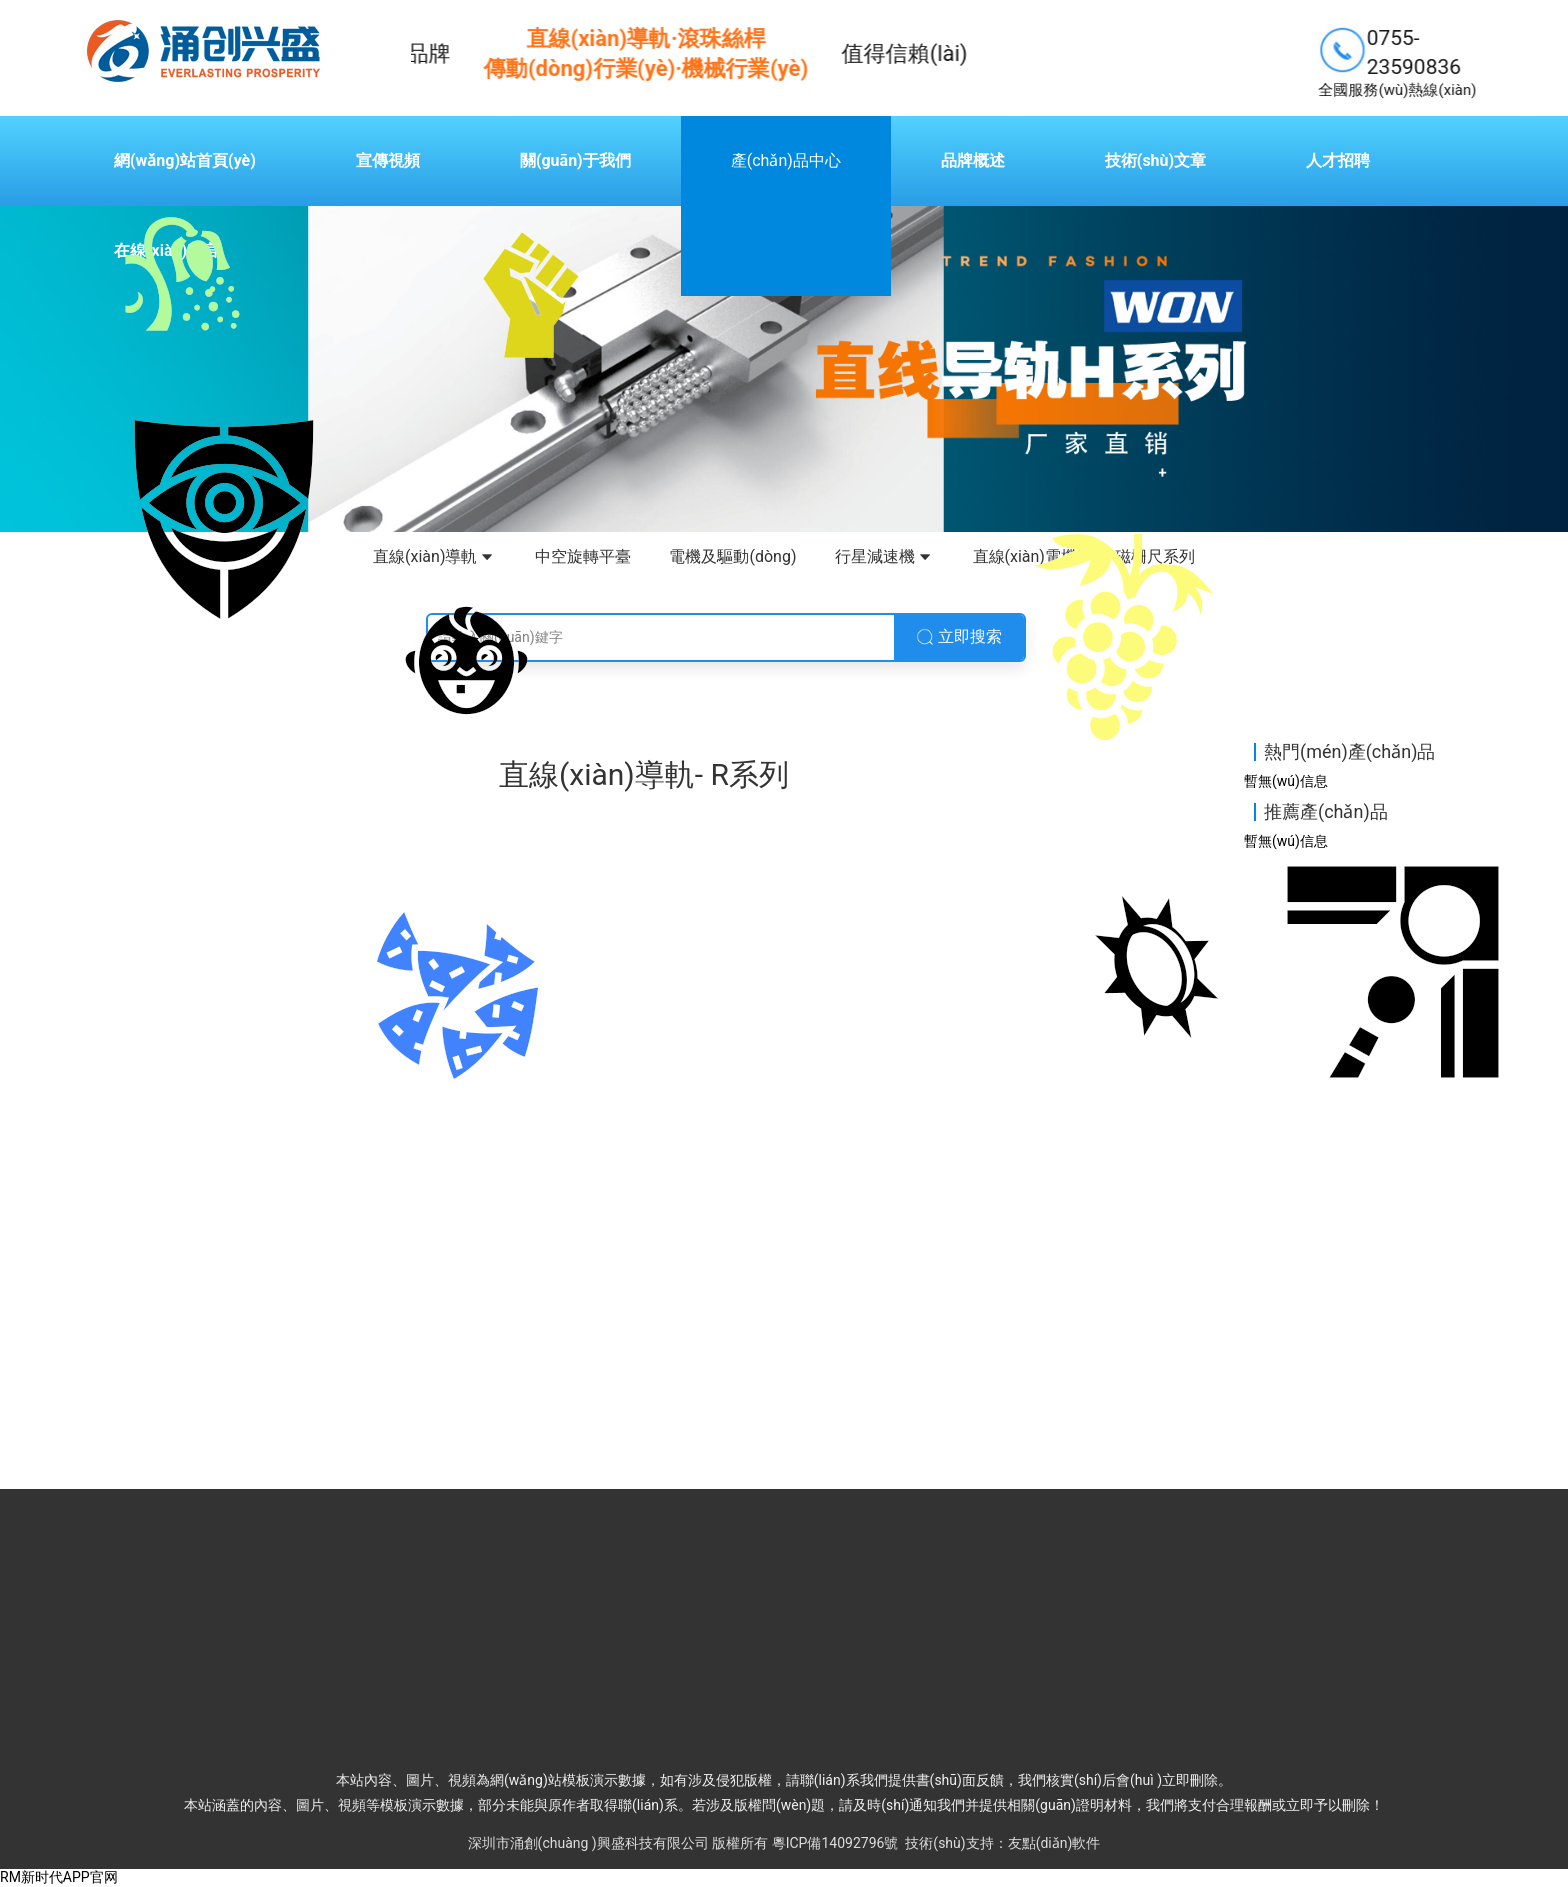 This screenshot has height=1887, width=1568. I want to click on access parenting or baby-related features, so click(466, 660).